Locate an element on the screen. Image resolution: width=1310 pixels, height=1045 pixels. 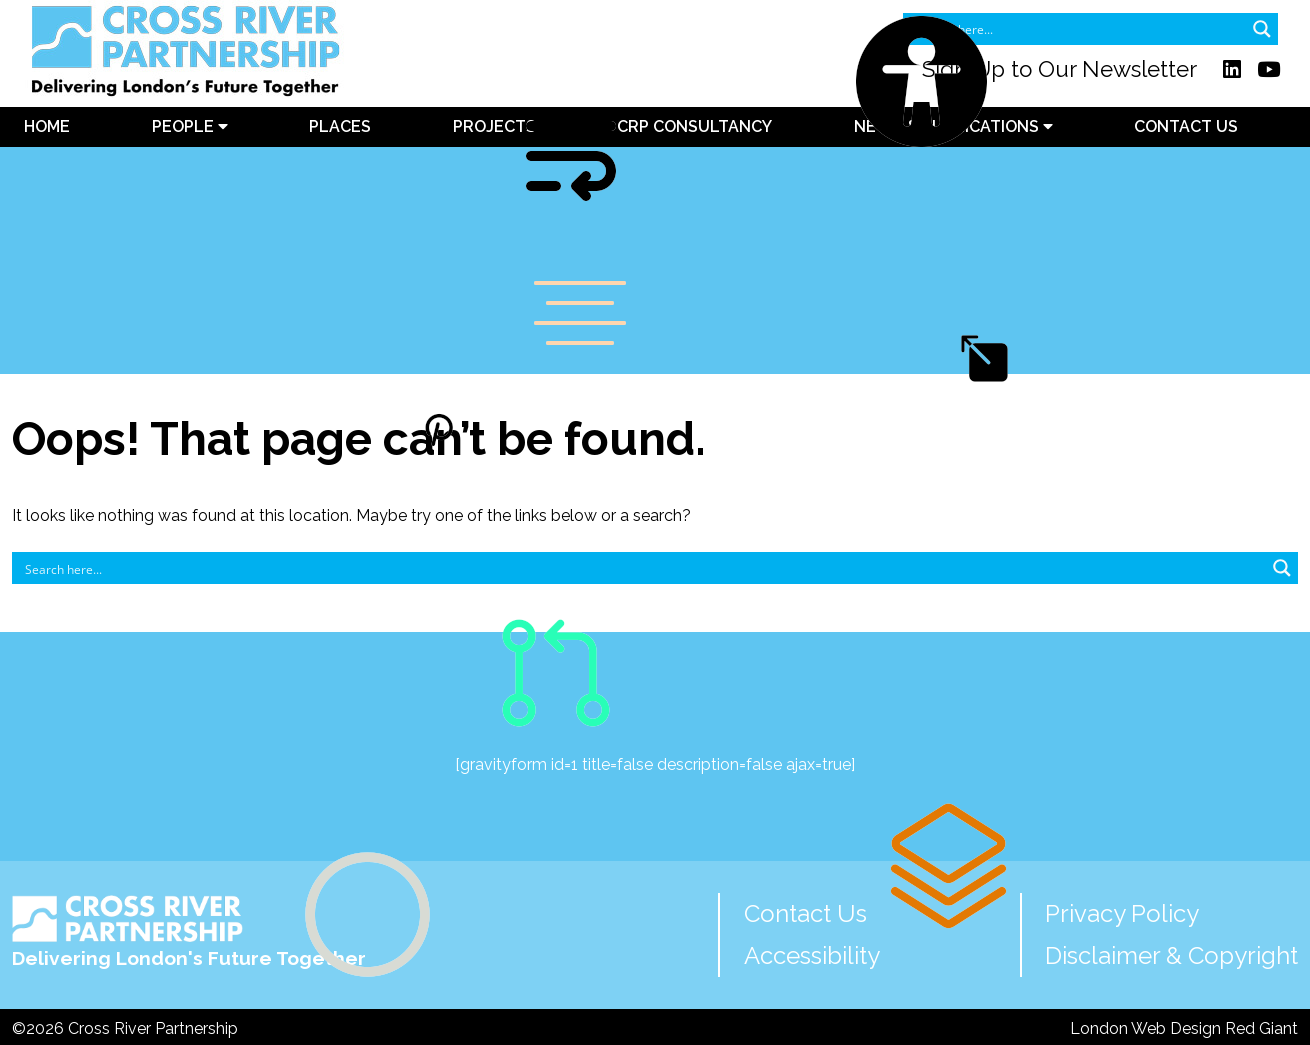
open link in new window is located at coordinates (984, 358).